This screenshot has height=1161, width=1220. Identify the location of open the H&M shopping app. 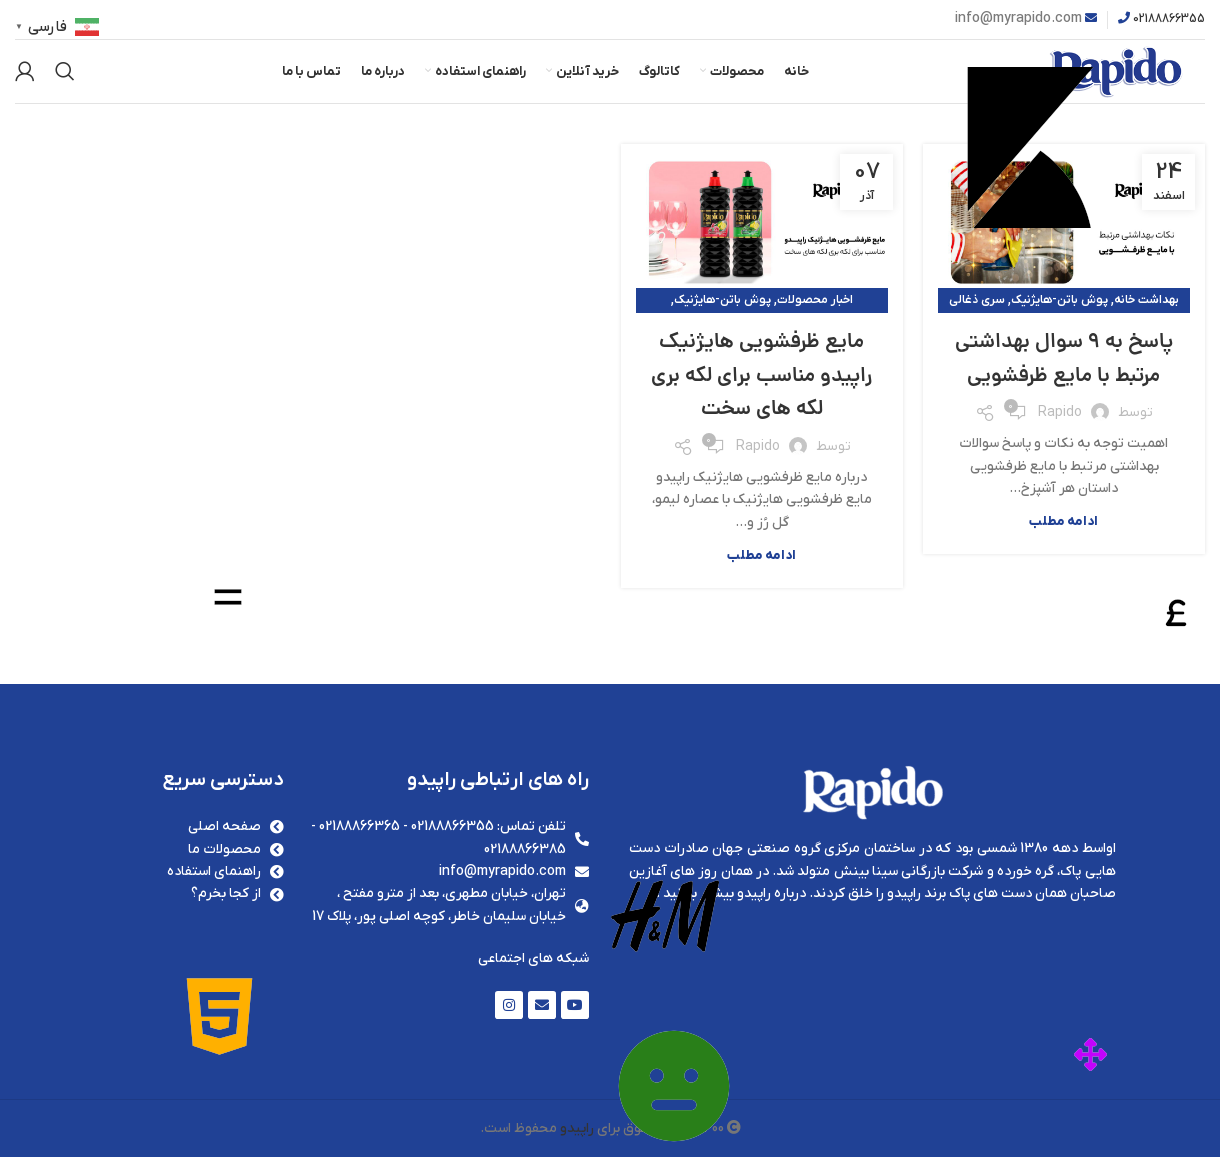
(665, 916).